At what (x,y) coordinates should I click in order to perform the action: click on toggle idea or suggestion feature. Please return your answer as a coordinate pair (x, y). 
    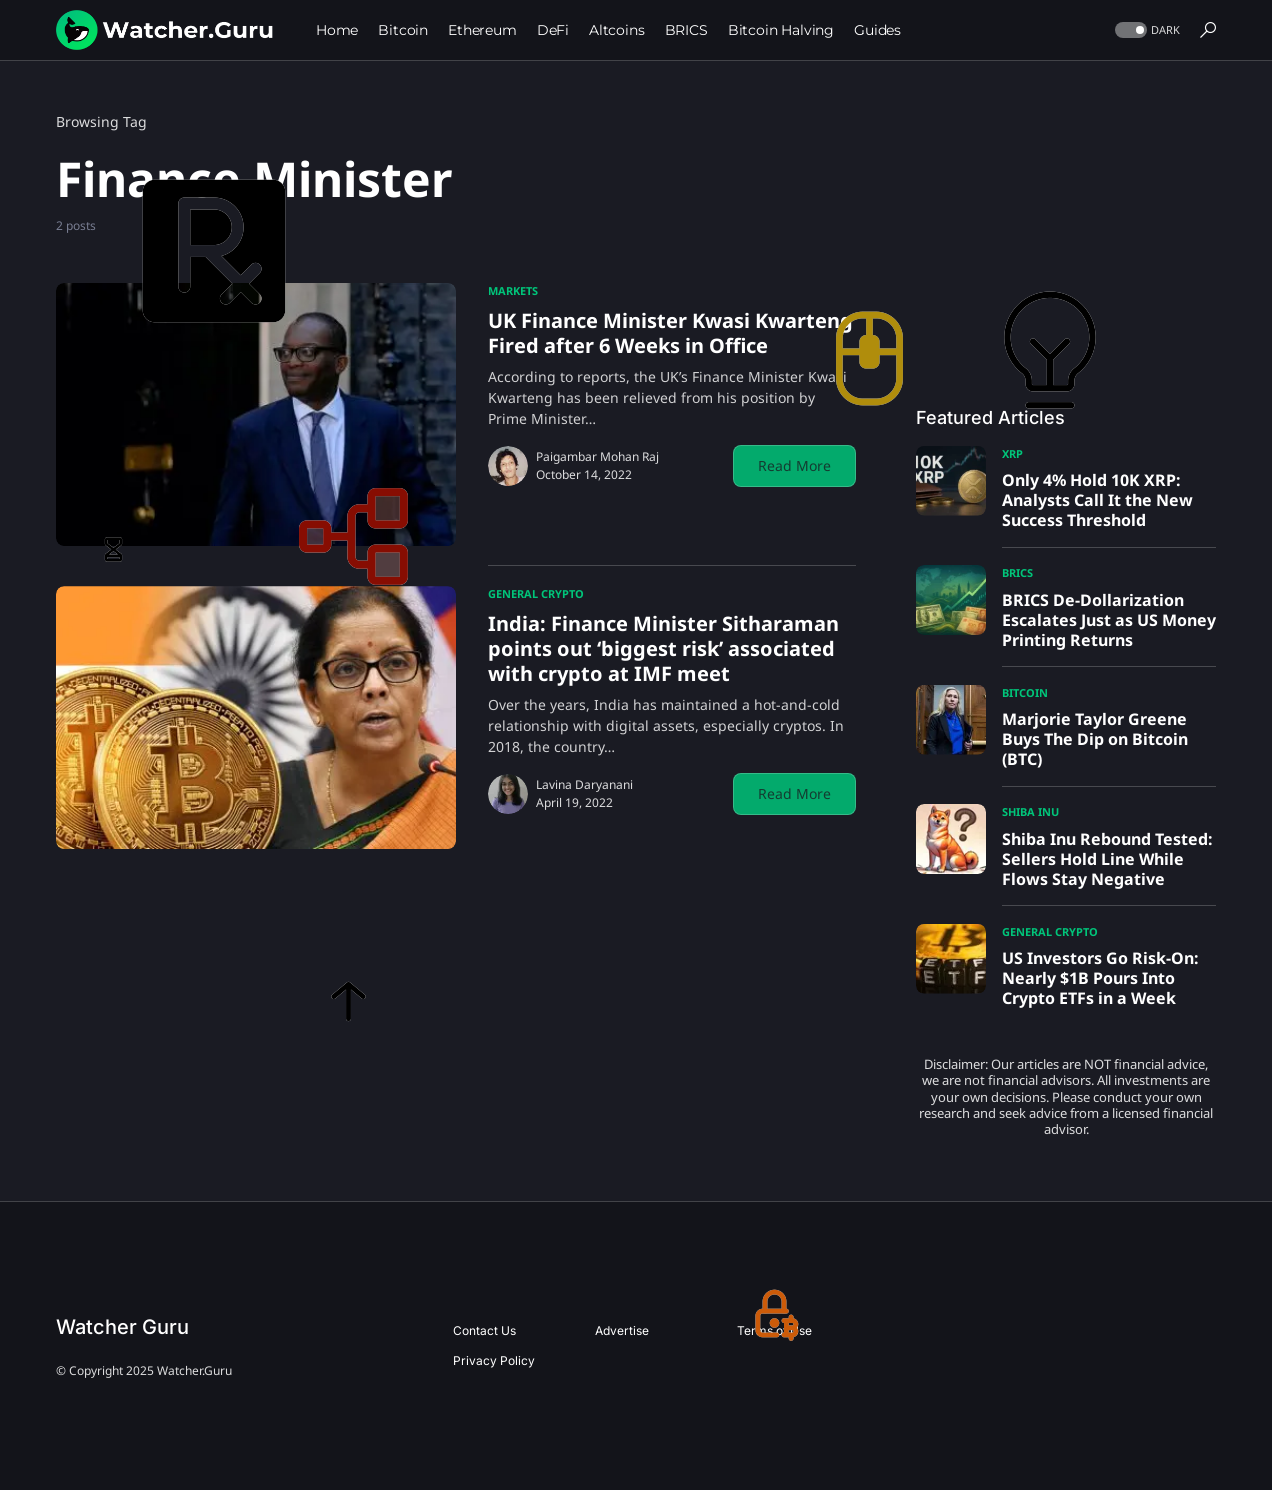
    Looking at the image, I should click on (1050, 350).